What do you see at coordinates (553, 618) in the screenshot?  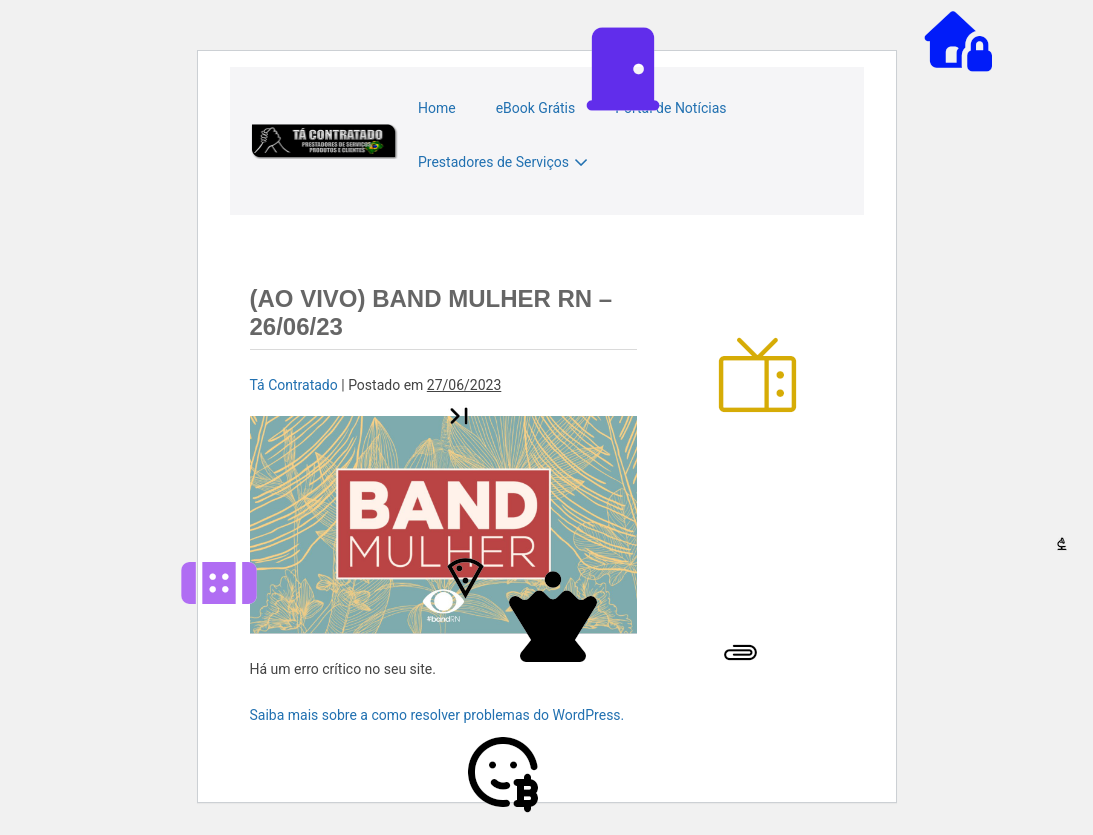 I see `chess queen piece indicator` at bounding box center [553, 618].